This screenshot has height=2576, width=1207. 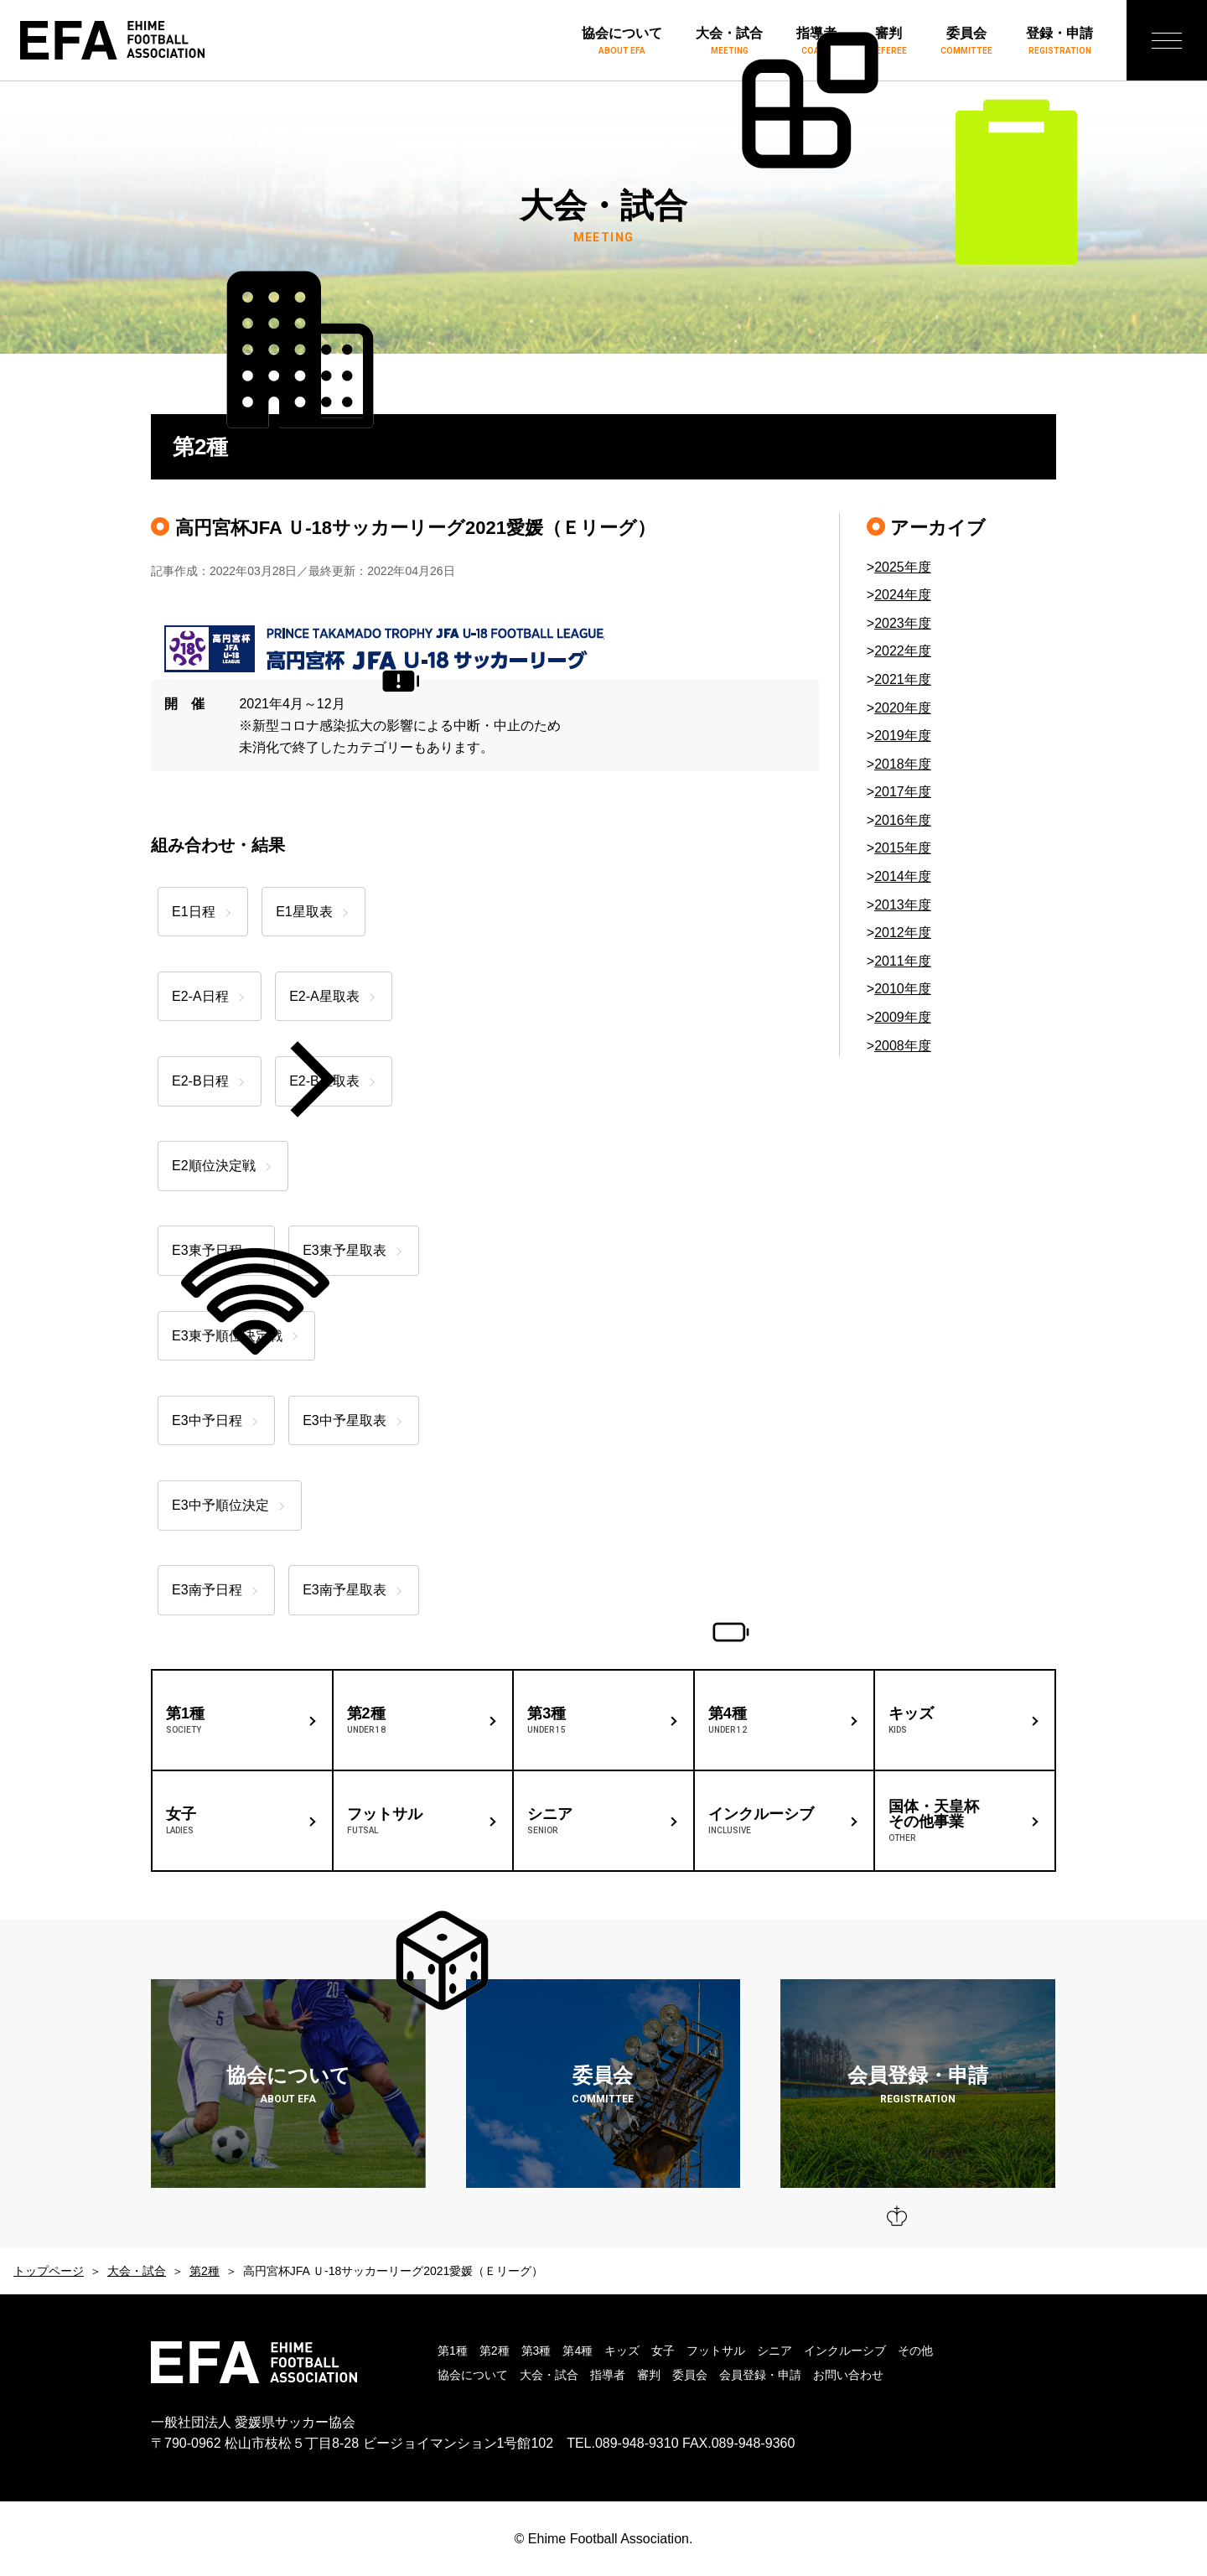 What do you see at coordinates (255, 1301) in the screenshot?
I see `indicates wireless network connection status` at bounding box center [255, 1301].